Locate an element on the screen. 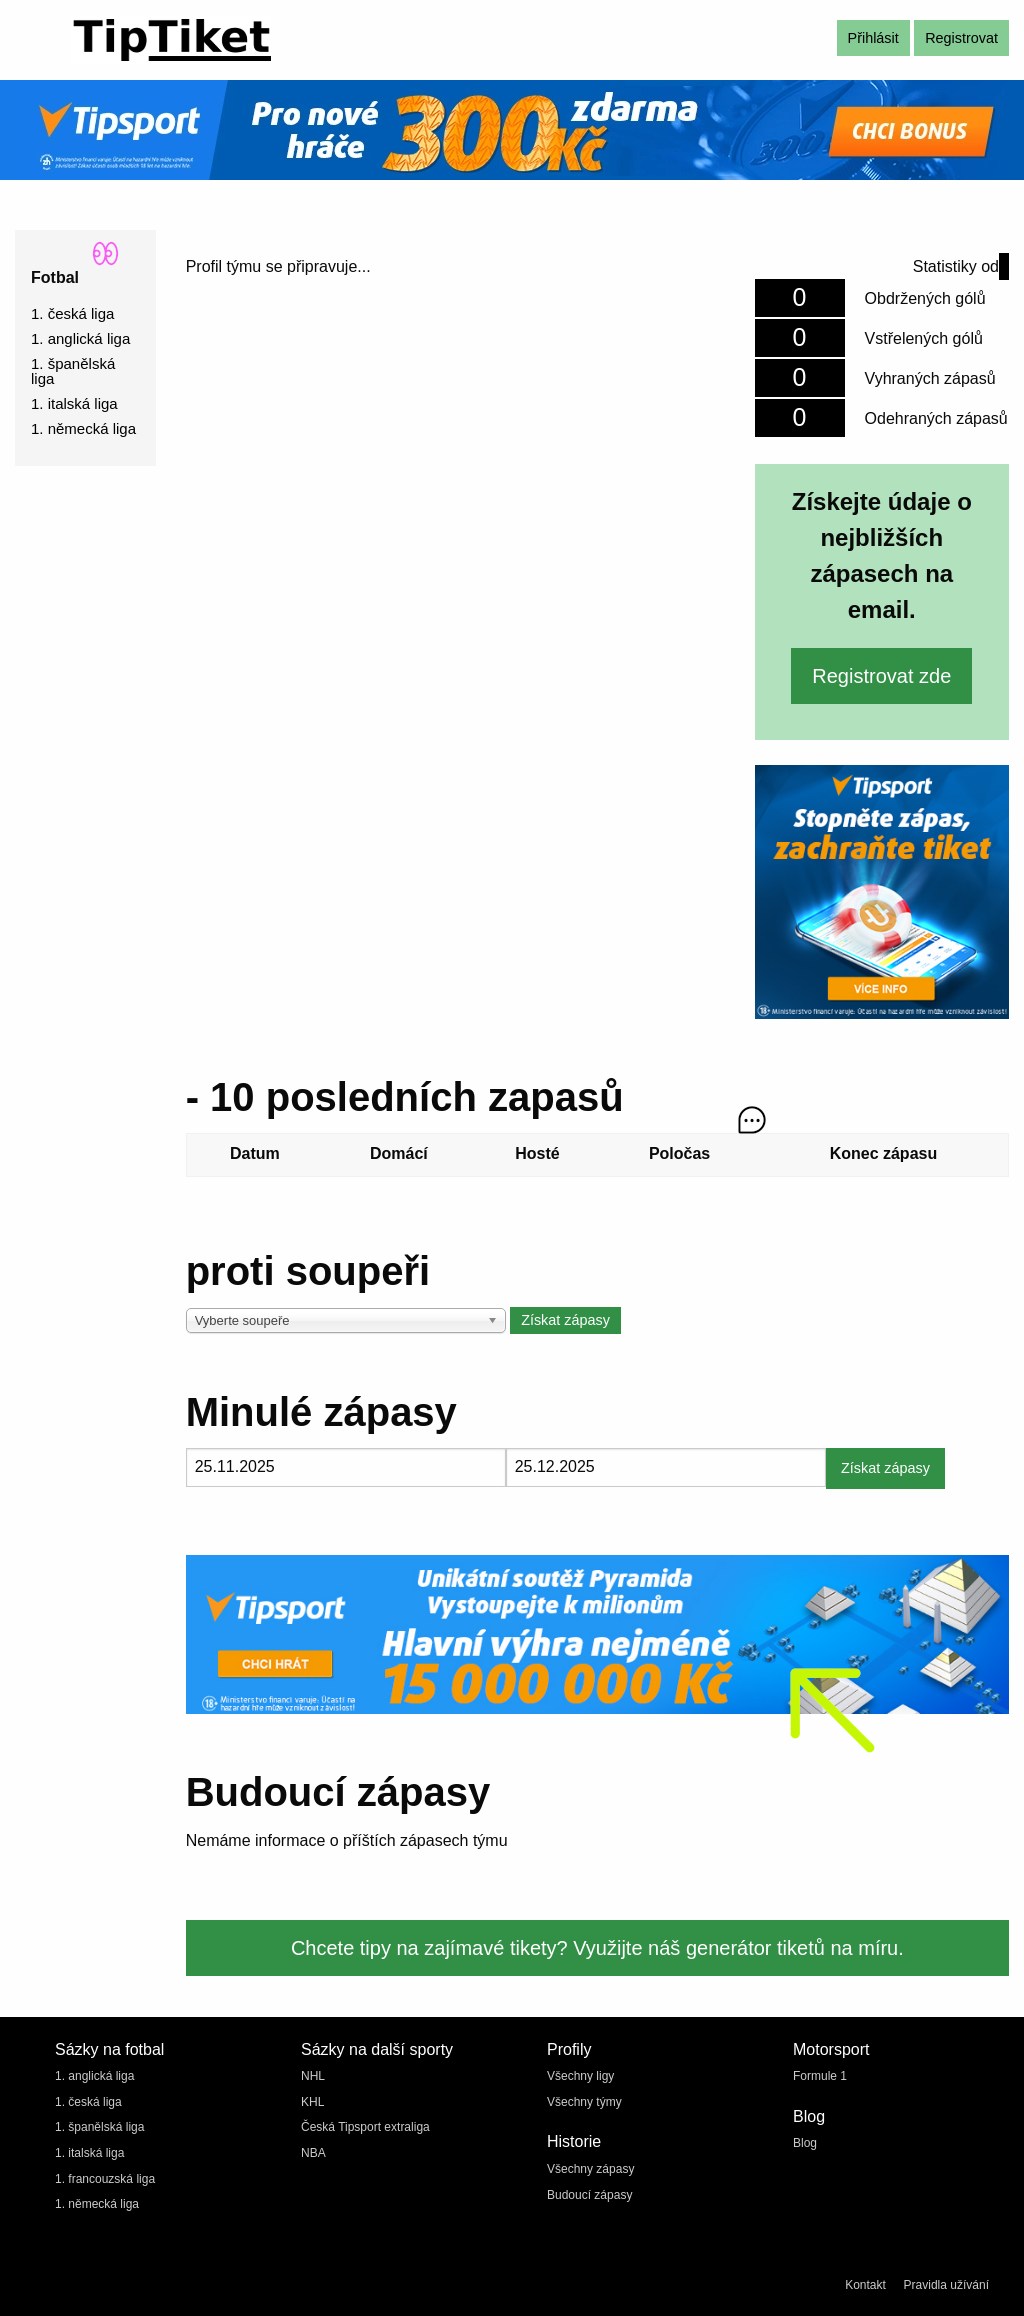 The height and width of the screenshot is (2316, 1024). open chat or messaging is located at coordinates (751, 1120).